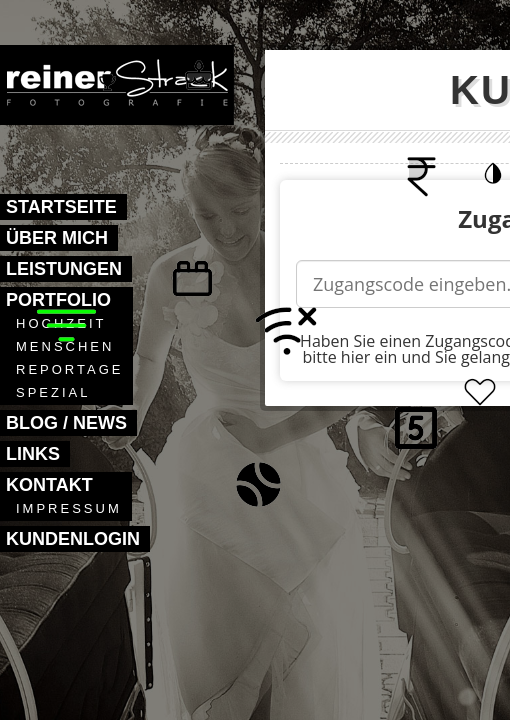 The height and width of the screenshot is (720, 510). Describe the element at coordinates (480, 391) in the screenshot. I see `add to favorites` at that location.